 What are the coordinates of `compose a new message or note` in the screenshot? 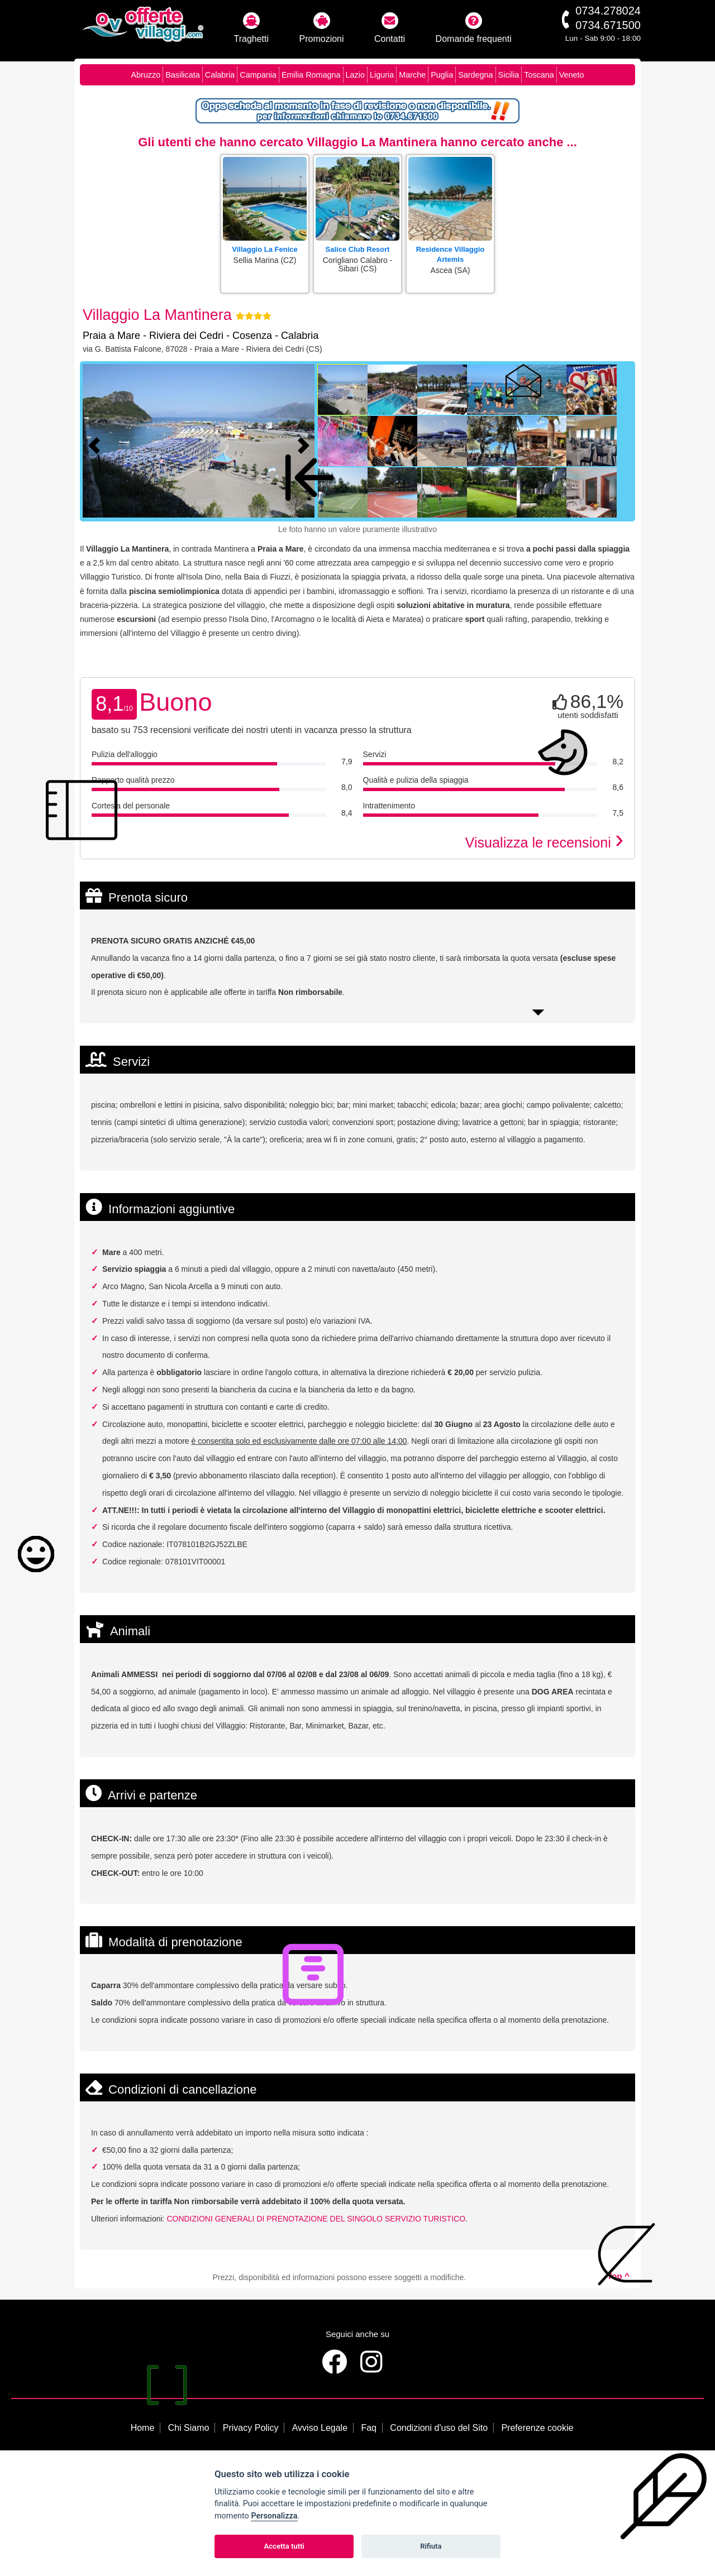 It's located at (662, 2498).